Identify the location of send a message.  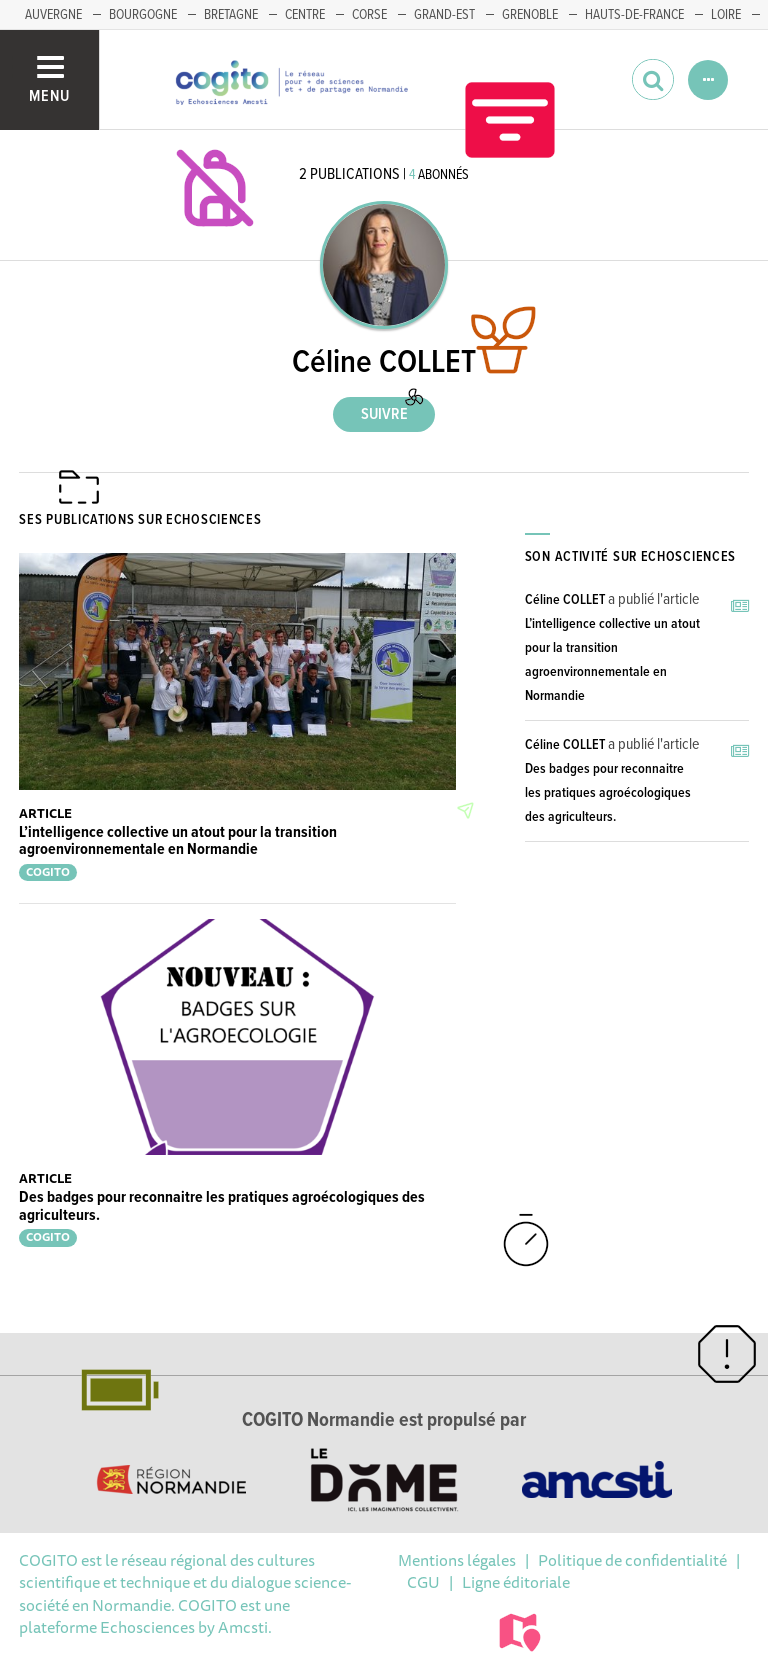
(466, 810).